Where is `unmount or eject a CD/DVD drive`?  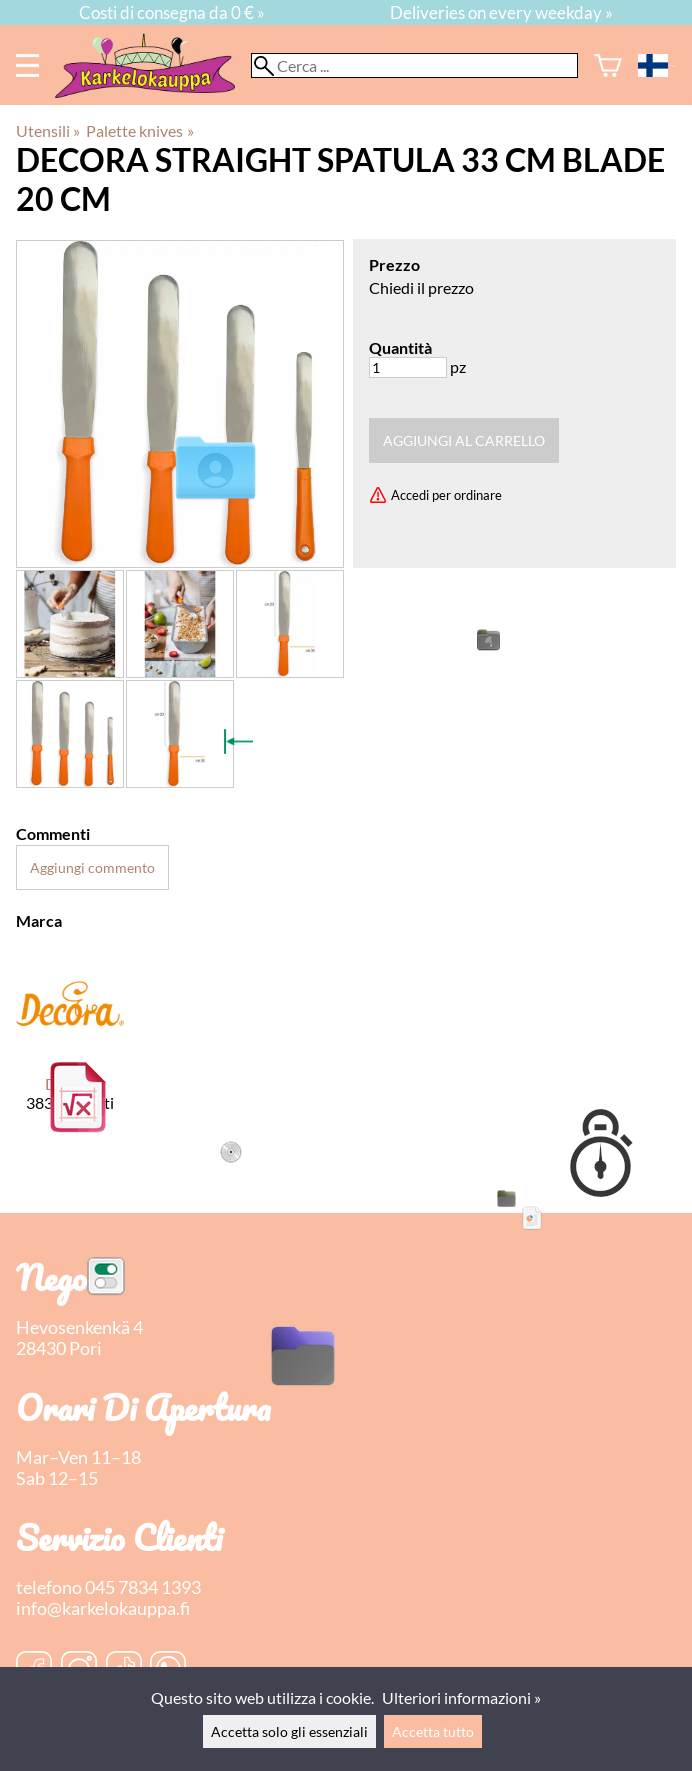
unmount or eject a CD/DVD drive is located at coordinates (231, 1152).